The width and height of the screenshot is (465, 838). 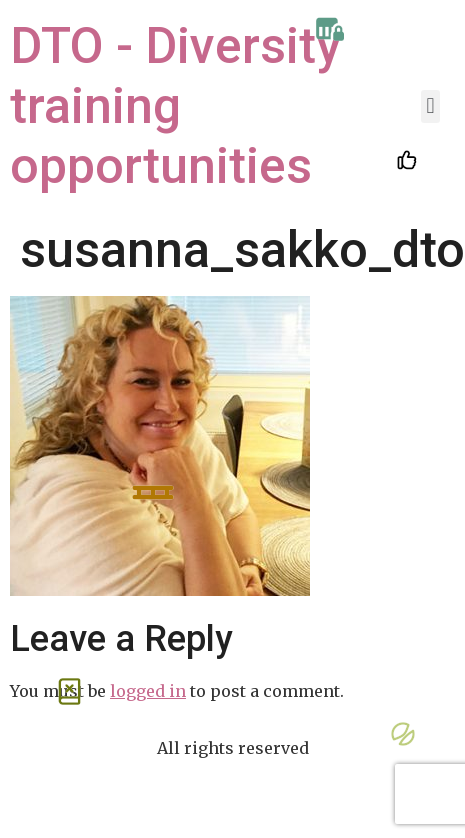 What do you see at coordinates (328, 28) in the screenshot?
I see `lock a column in a spreadsheet or table` at bounding box center [328, 28].